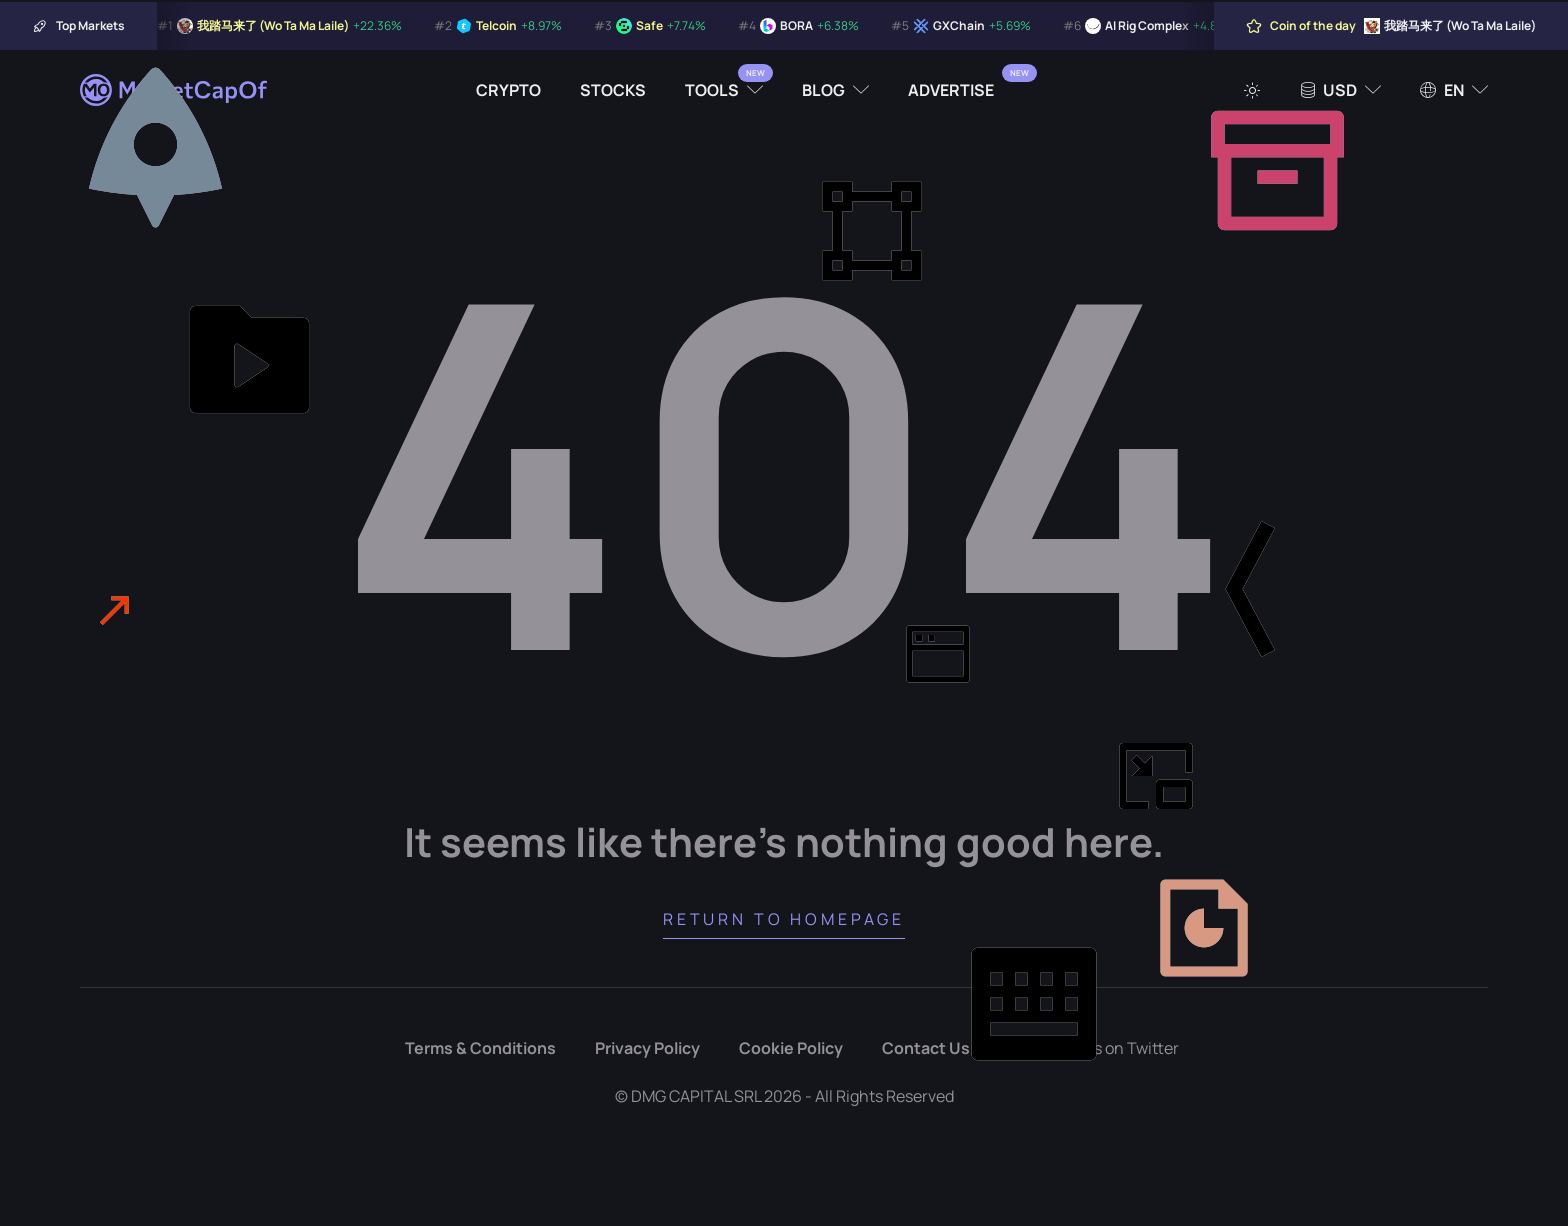  Describe the element at coordinates (1156, 776) in the screenshot. I see `enable picture-in-picture mode` at that location.